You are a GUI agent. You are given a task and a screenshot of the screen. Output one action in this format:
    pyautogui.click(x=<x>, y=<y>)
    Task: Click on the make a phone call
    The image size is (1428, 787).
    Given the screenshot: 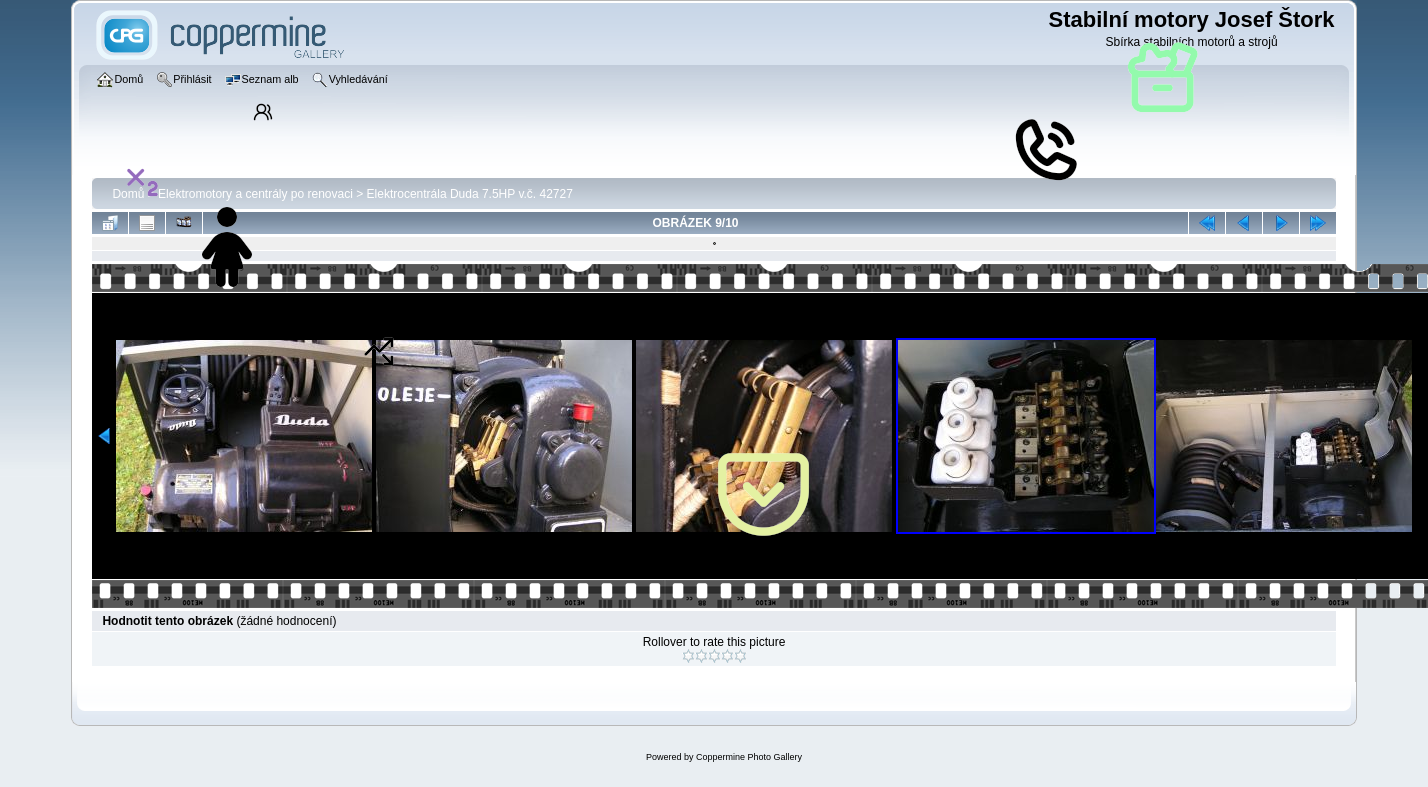 What is the action you would take?
    pyautogui.click(x=1047, y=148)
    